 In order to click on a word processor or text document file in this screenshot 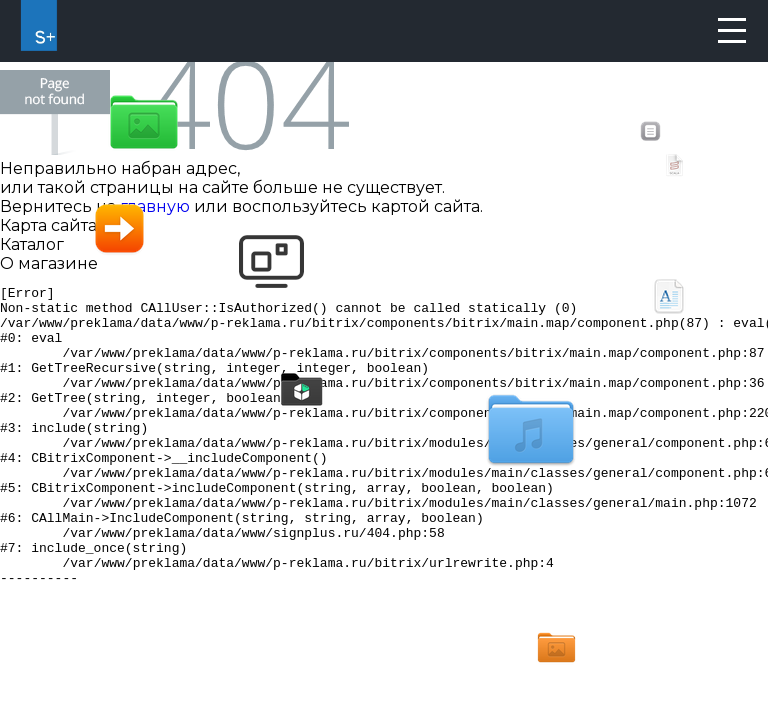, I will do `click(669, 296)`.